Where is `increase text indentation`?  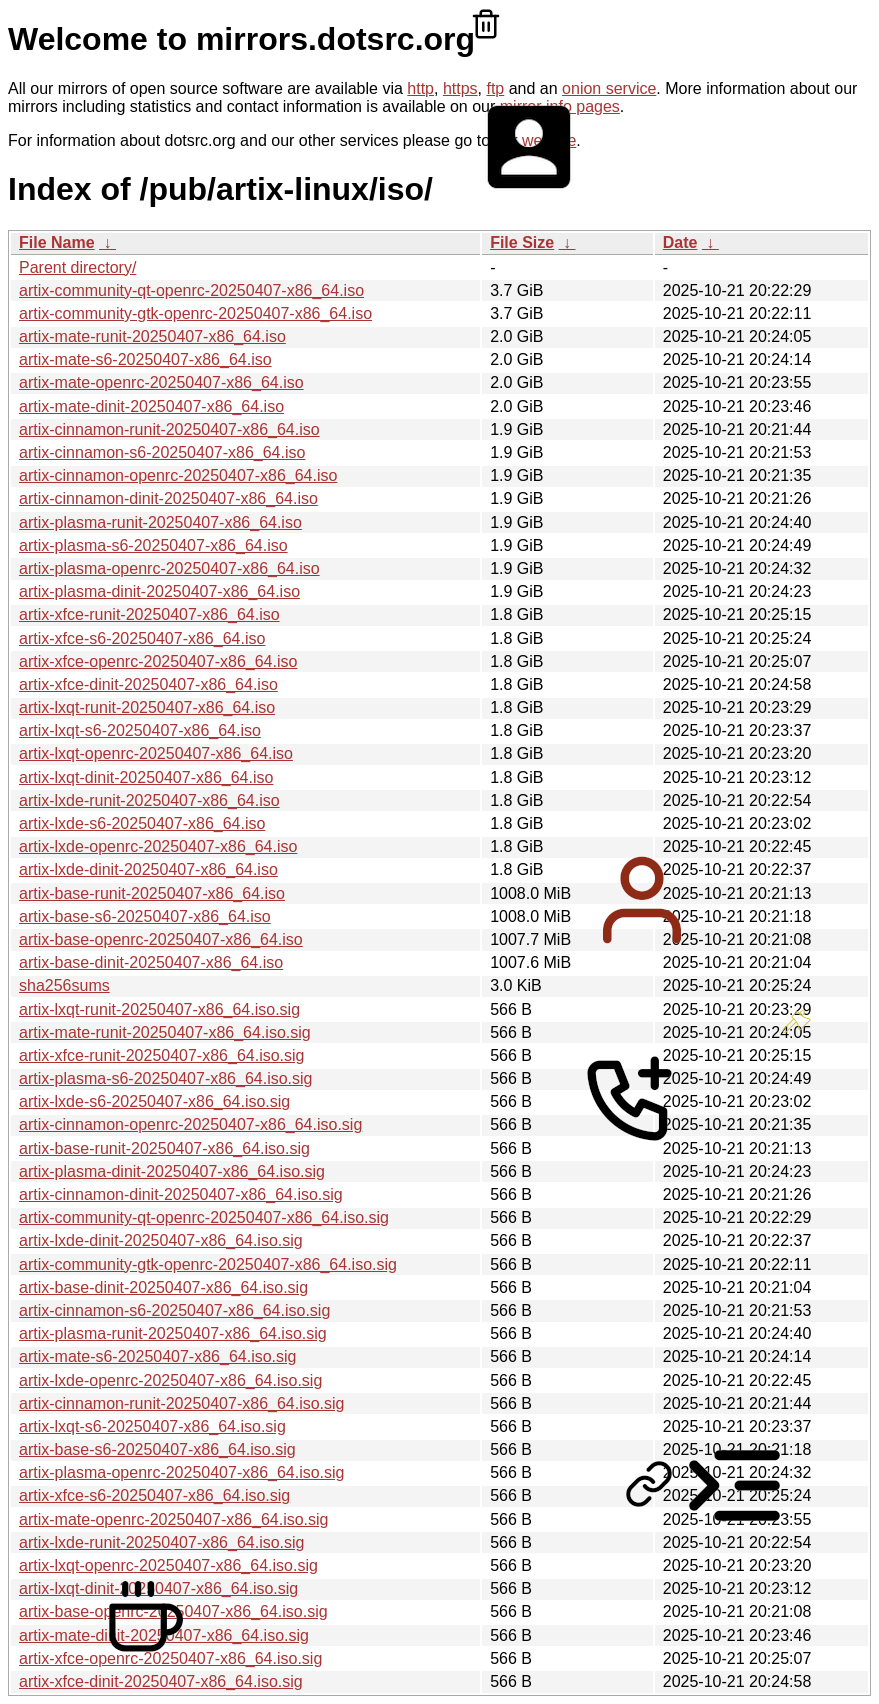 increase text indentation is located at coordinates (734, 1485).